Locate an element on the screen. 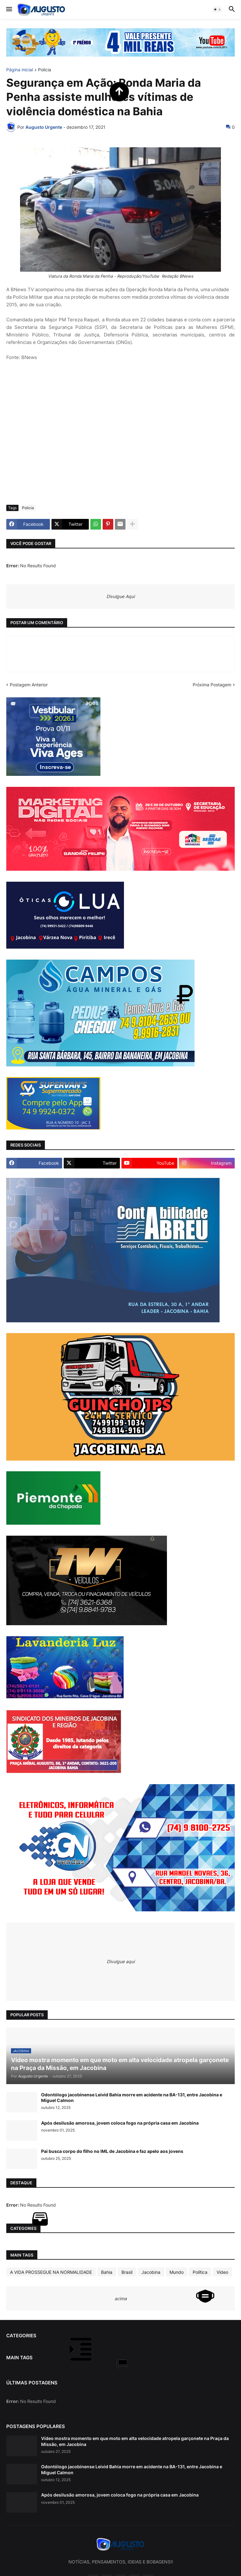 This screenshot has width=241, height=2576. increase text indentation is located at coordinates (81, 2349).